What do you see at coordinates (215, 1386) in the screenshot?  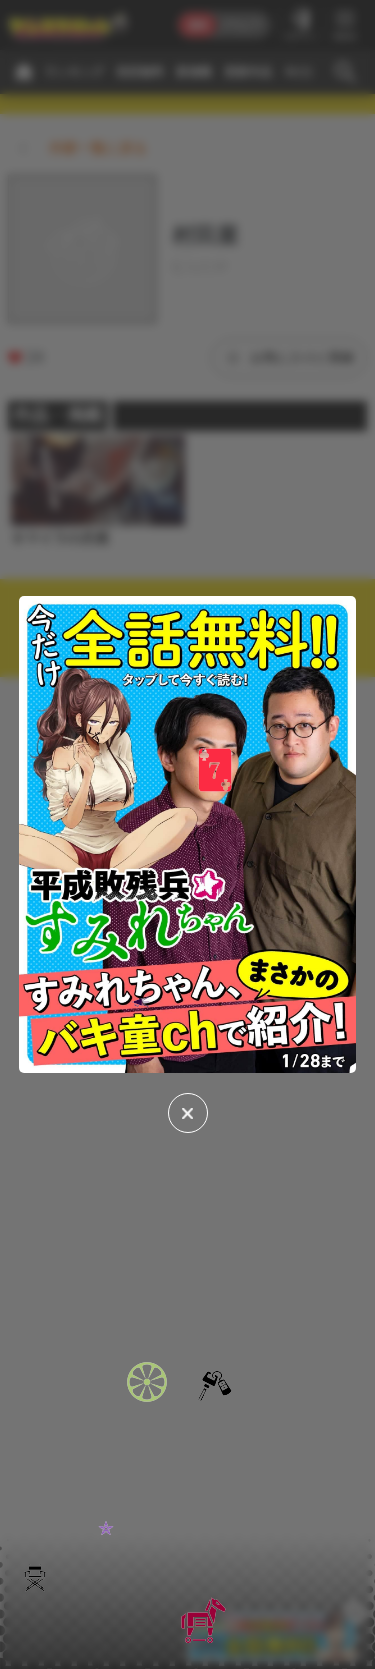 I see `access vehicle or car-related features` at bounding box center [215, 1386].